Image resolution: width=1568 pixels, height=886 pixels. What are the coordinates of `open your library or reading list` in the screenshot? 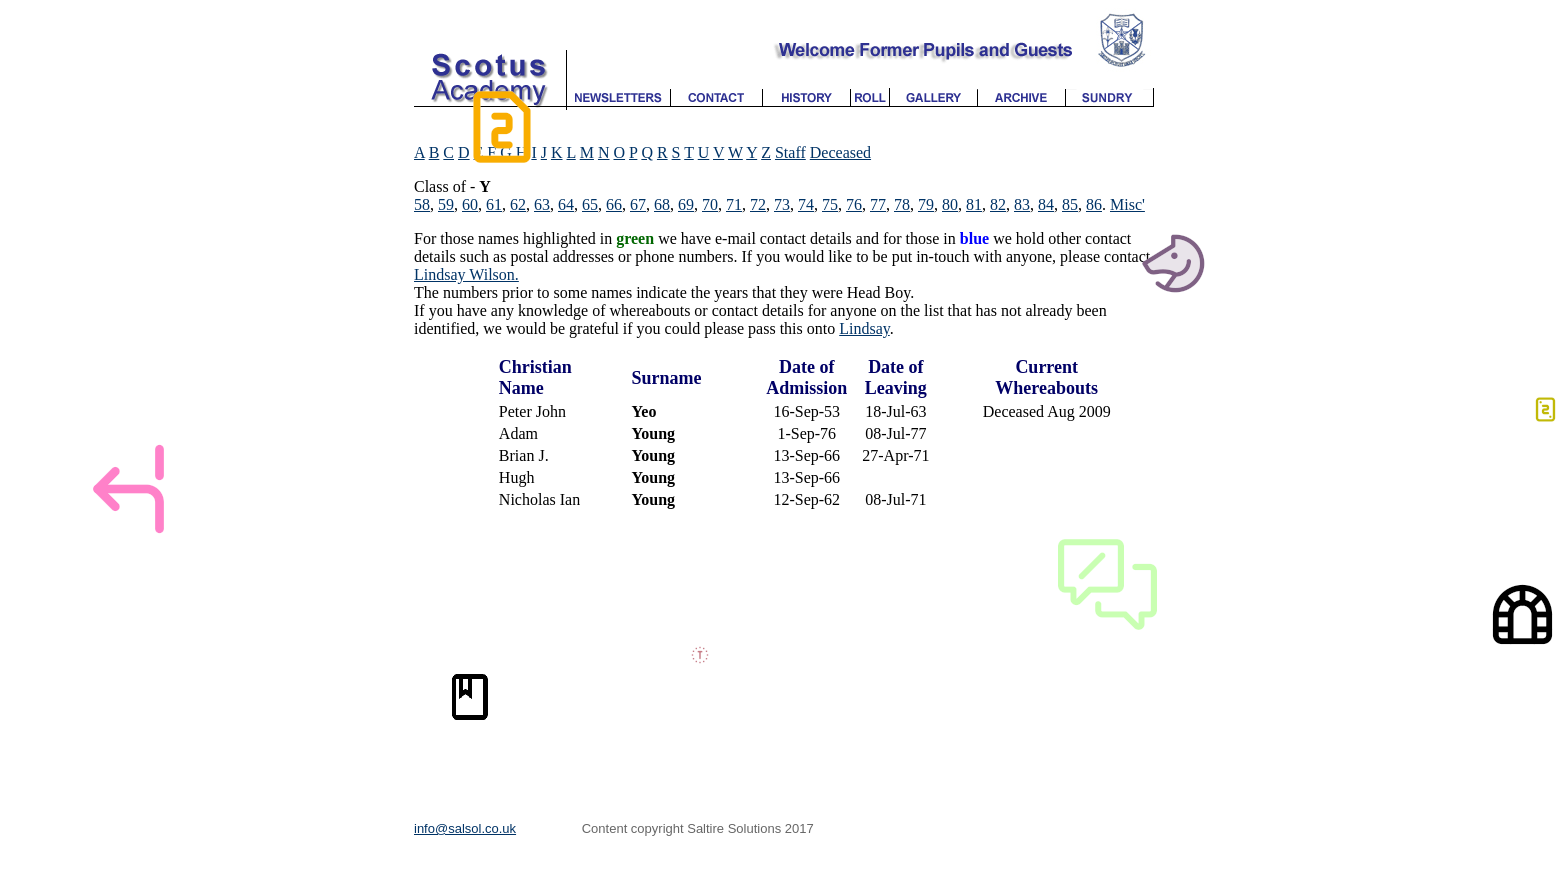 It's located at (470, 697).